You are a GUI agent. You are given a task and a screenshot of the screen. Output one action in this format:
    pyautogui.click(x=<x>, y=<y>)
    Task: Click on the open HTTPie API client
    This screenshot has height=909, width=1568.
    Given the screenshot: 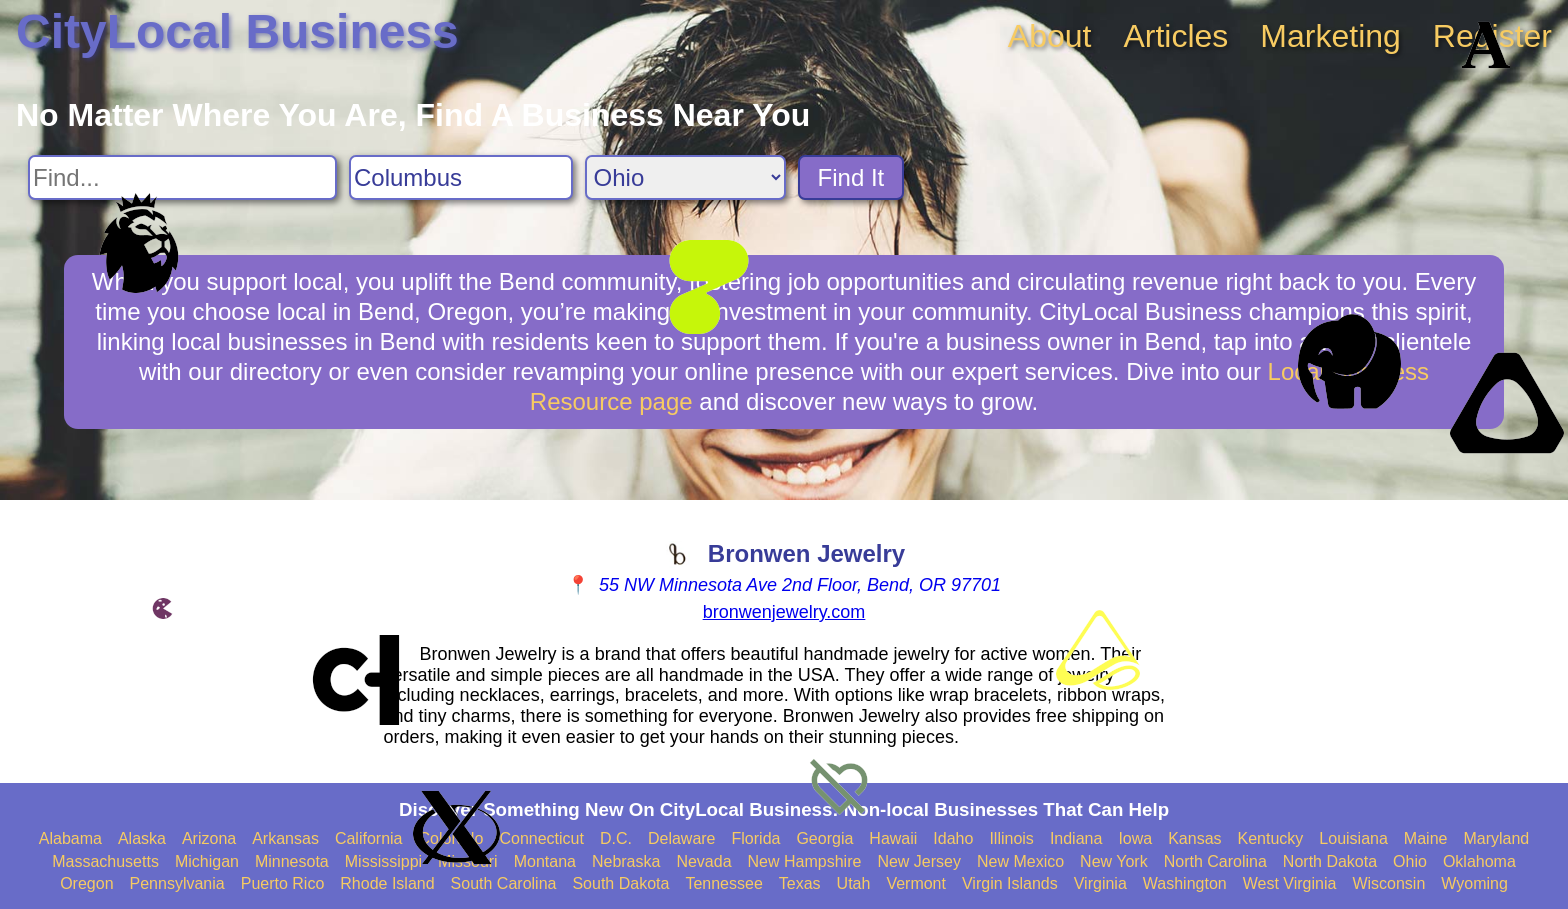 What is the action you would take?
    pyautogui.click(x=709, y=287)
    